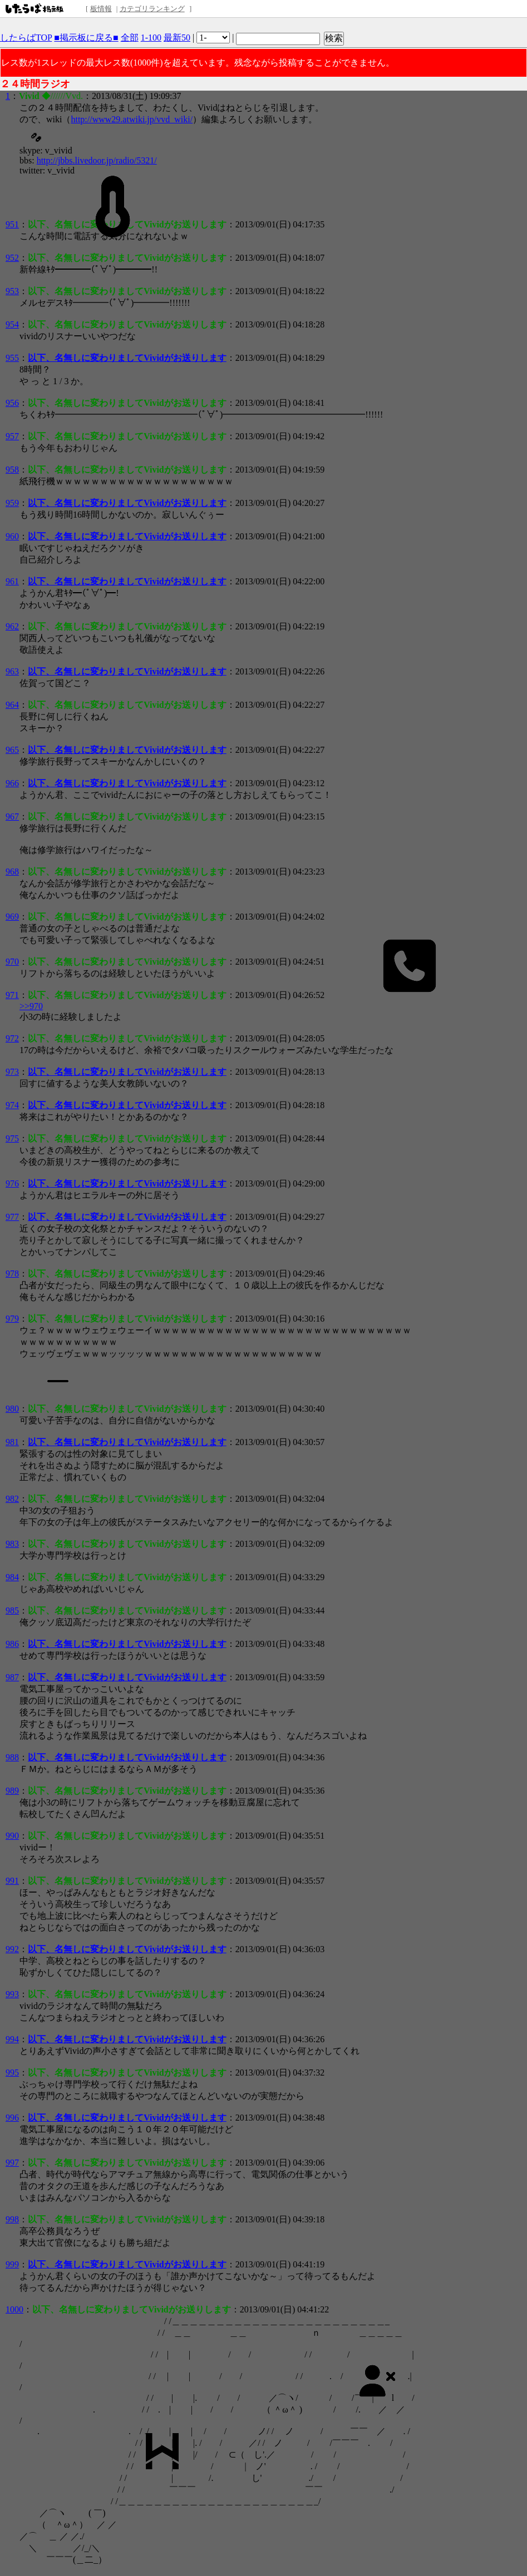 The image size is (527, 2576). Describe the element at coordinates (36, 137) in the screenshot. I see `view microbiology or bacteria-related content` at that location.